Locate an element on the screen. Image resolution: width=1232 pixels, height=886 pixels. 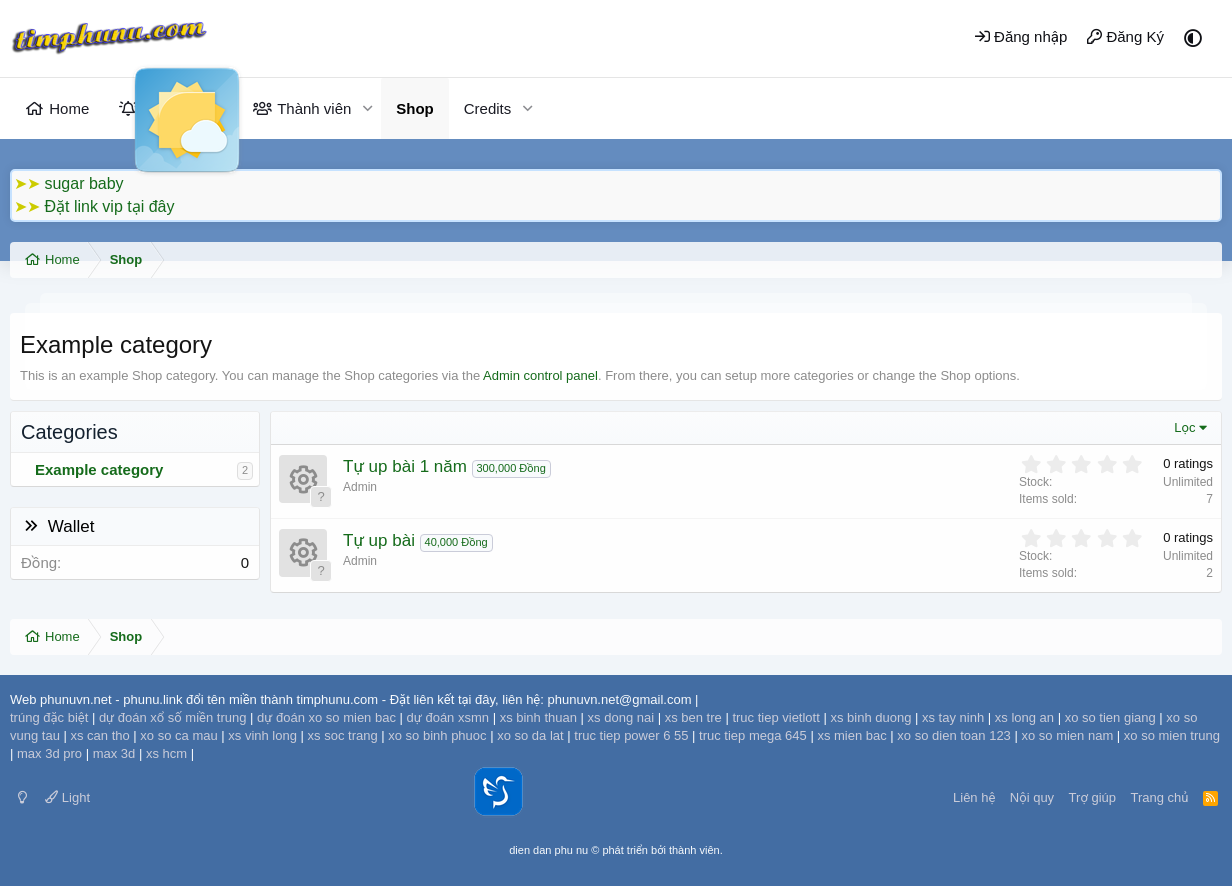
open the weather app is located at coordinates (187, 120).